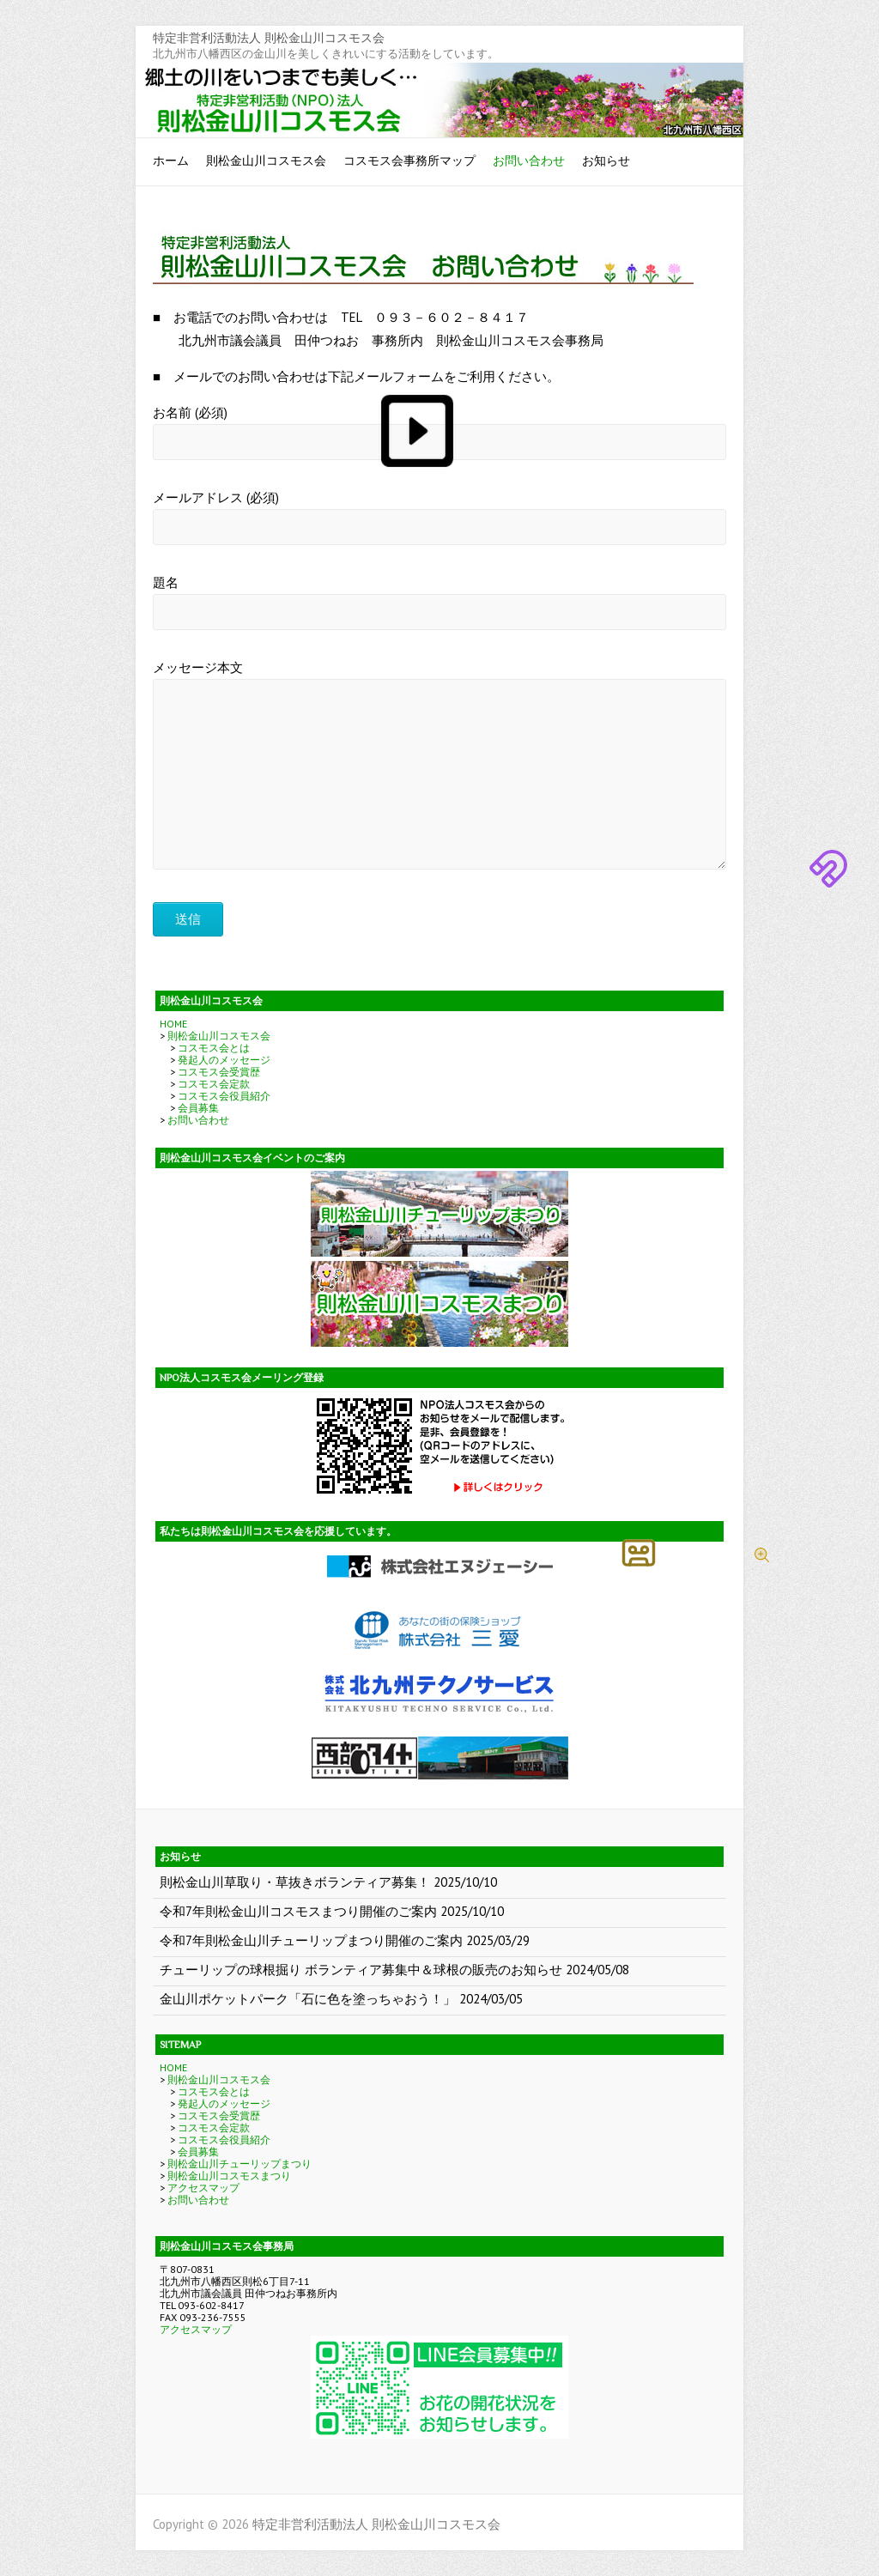  Describe the element at coordinates (828, 869) in the screenshot. I see `activate magnetic snap or alignment tool` at that location.